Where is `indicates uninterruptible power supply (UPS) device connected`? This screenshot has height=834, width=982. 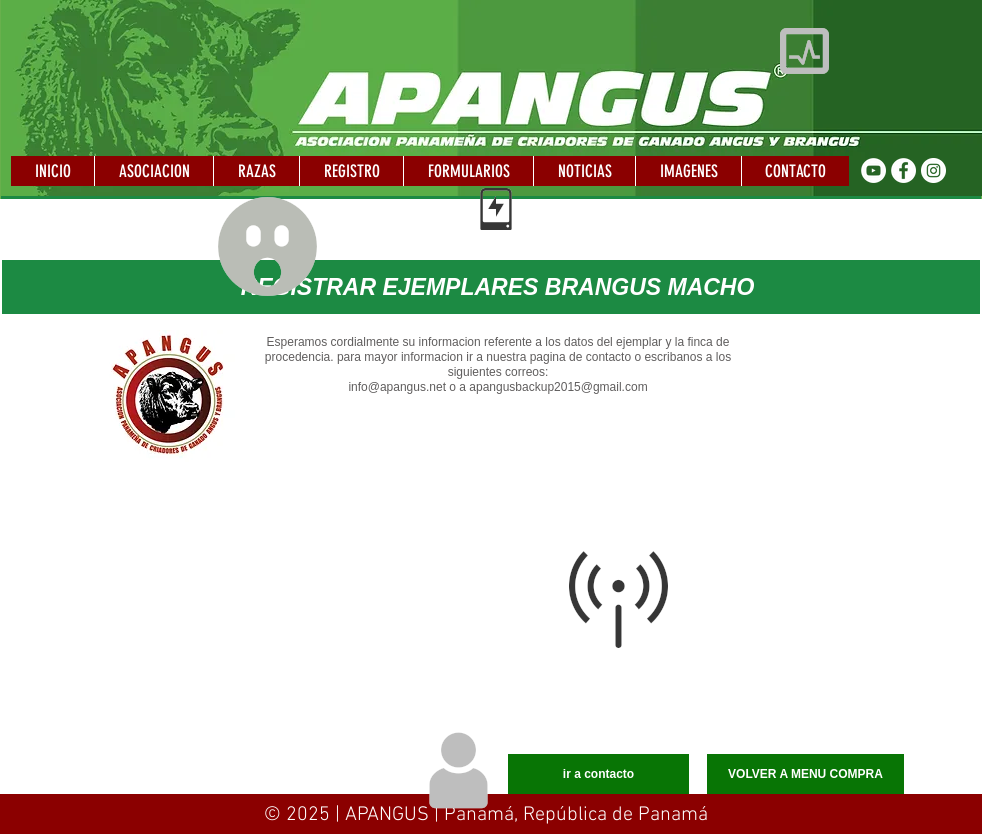 indicates uninterruptible power supply (UPS) device connected is located at coordinates (496, 209).